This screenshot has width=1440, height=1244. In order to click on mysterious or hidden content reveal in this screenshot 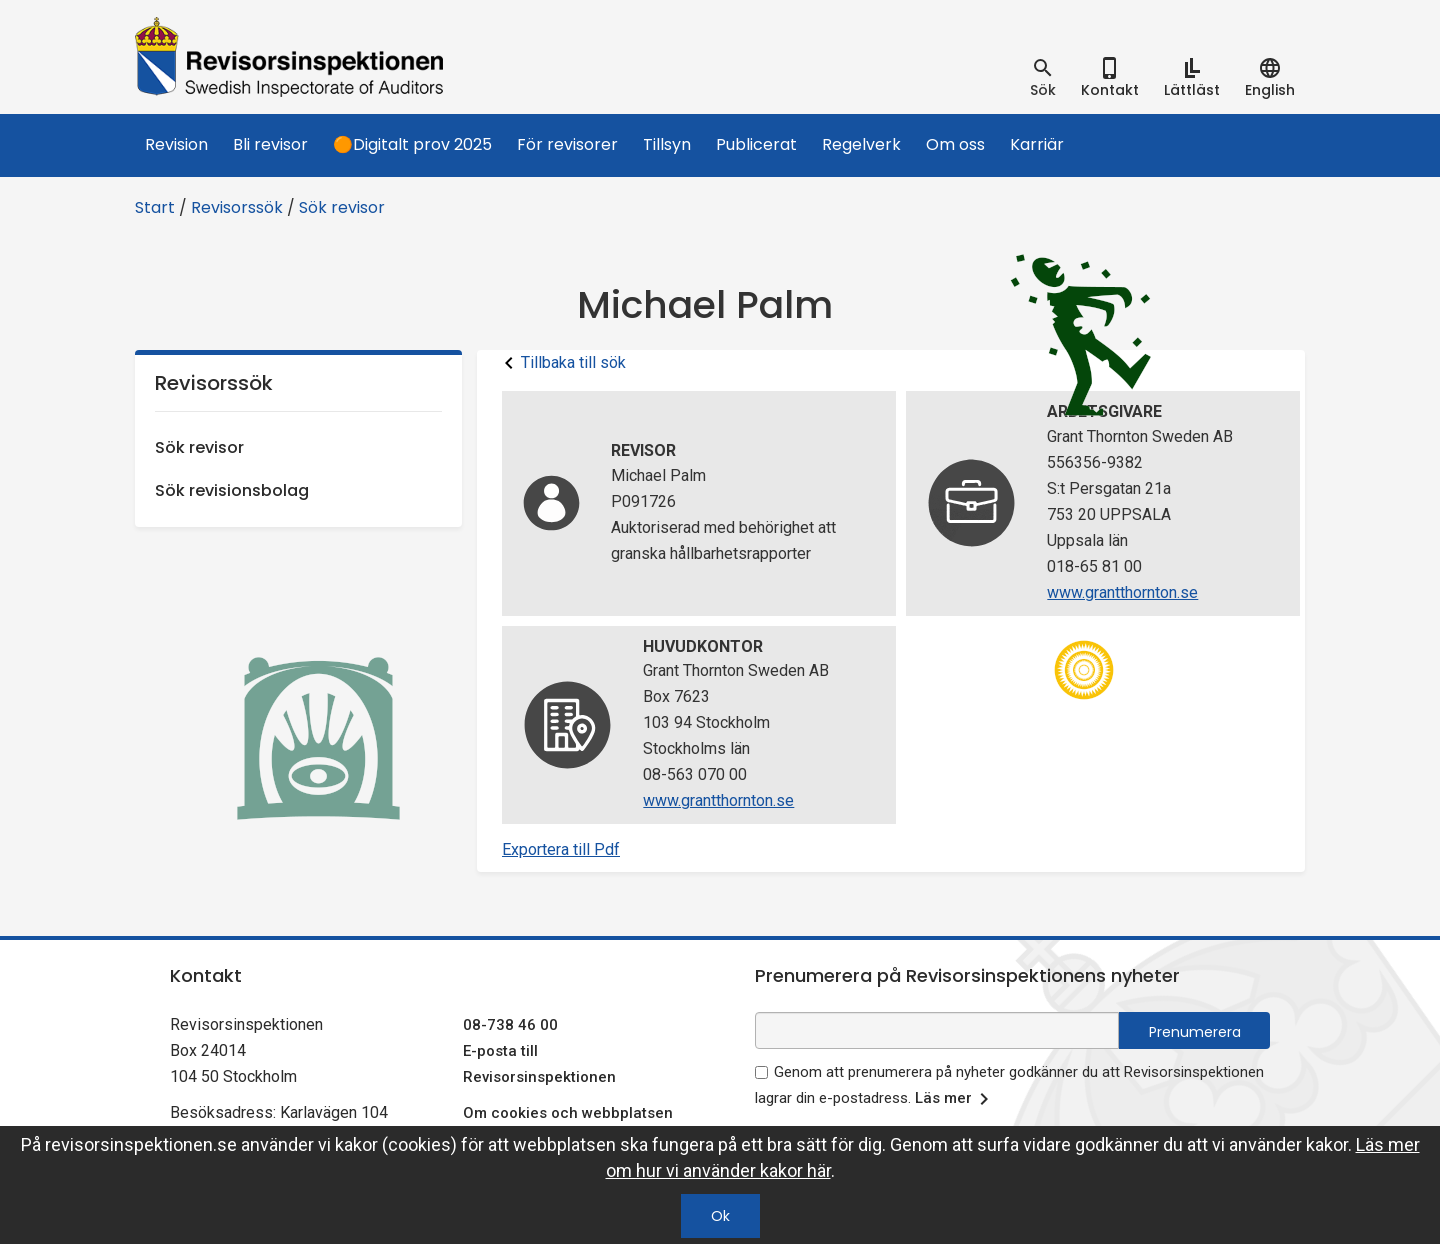, I will do `click(318, 738)`.